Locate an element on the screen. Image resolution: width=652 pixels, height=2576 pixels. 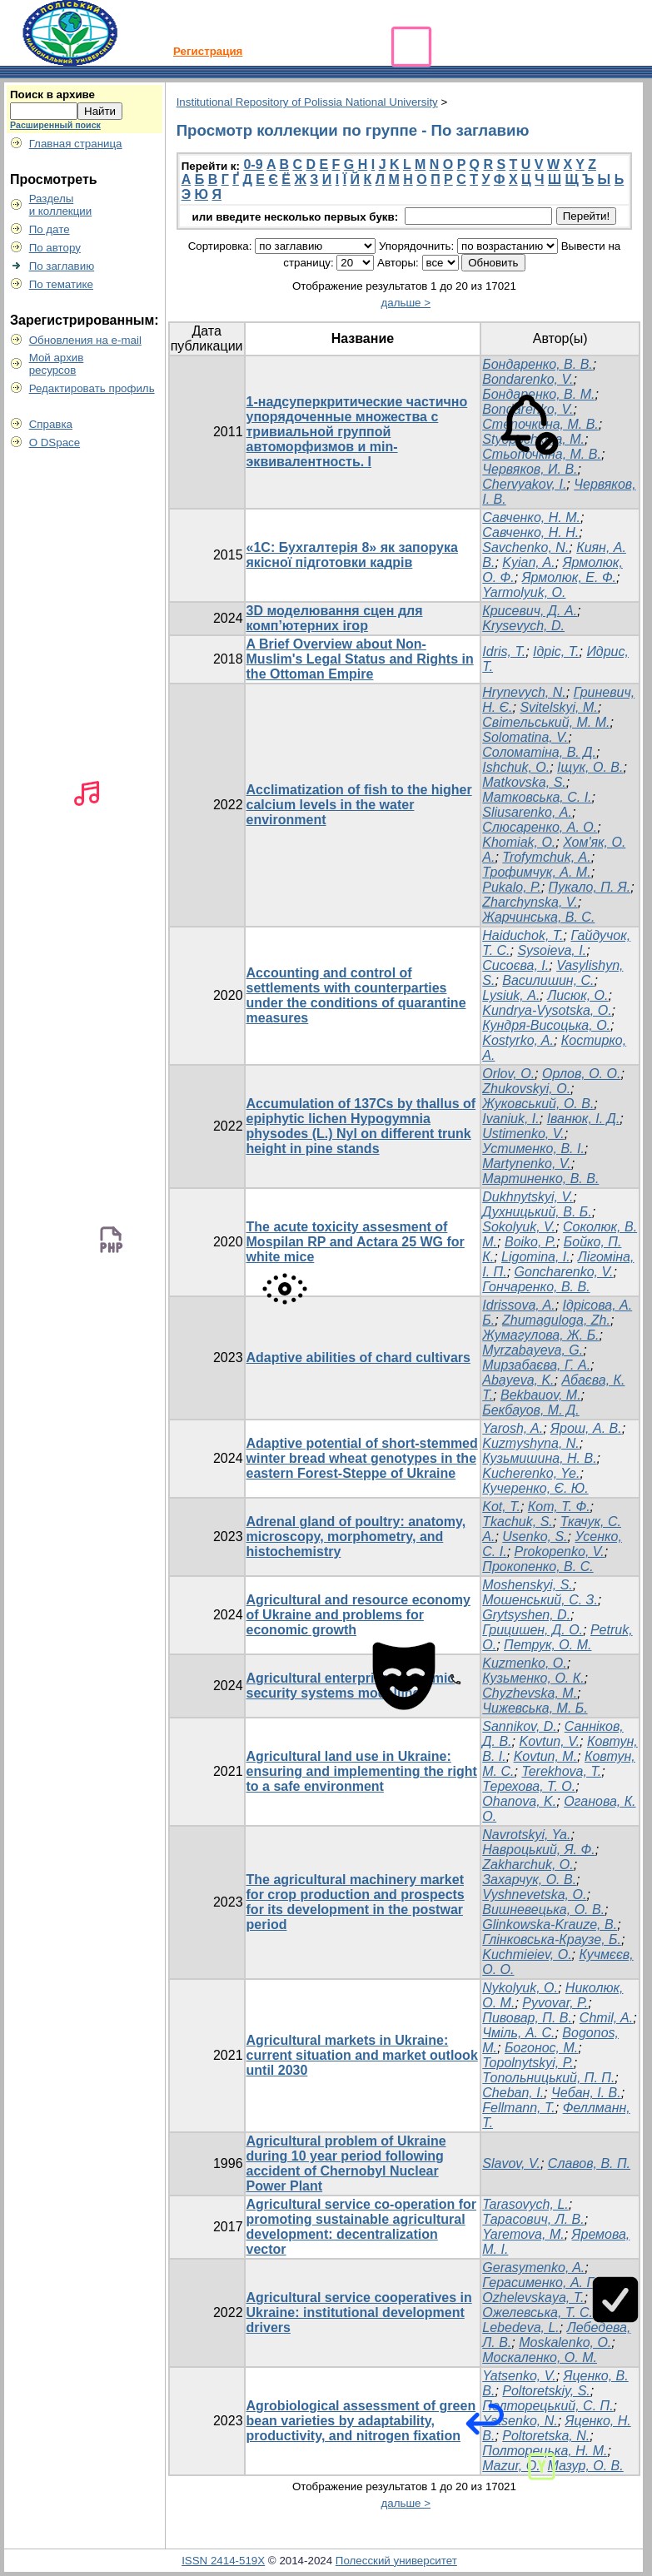
access music library or audio files is located at coordinates (87, 793).